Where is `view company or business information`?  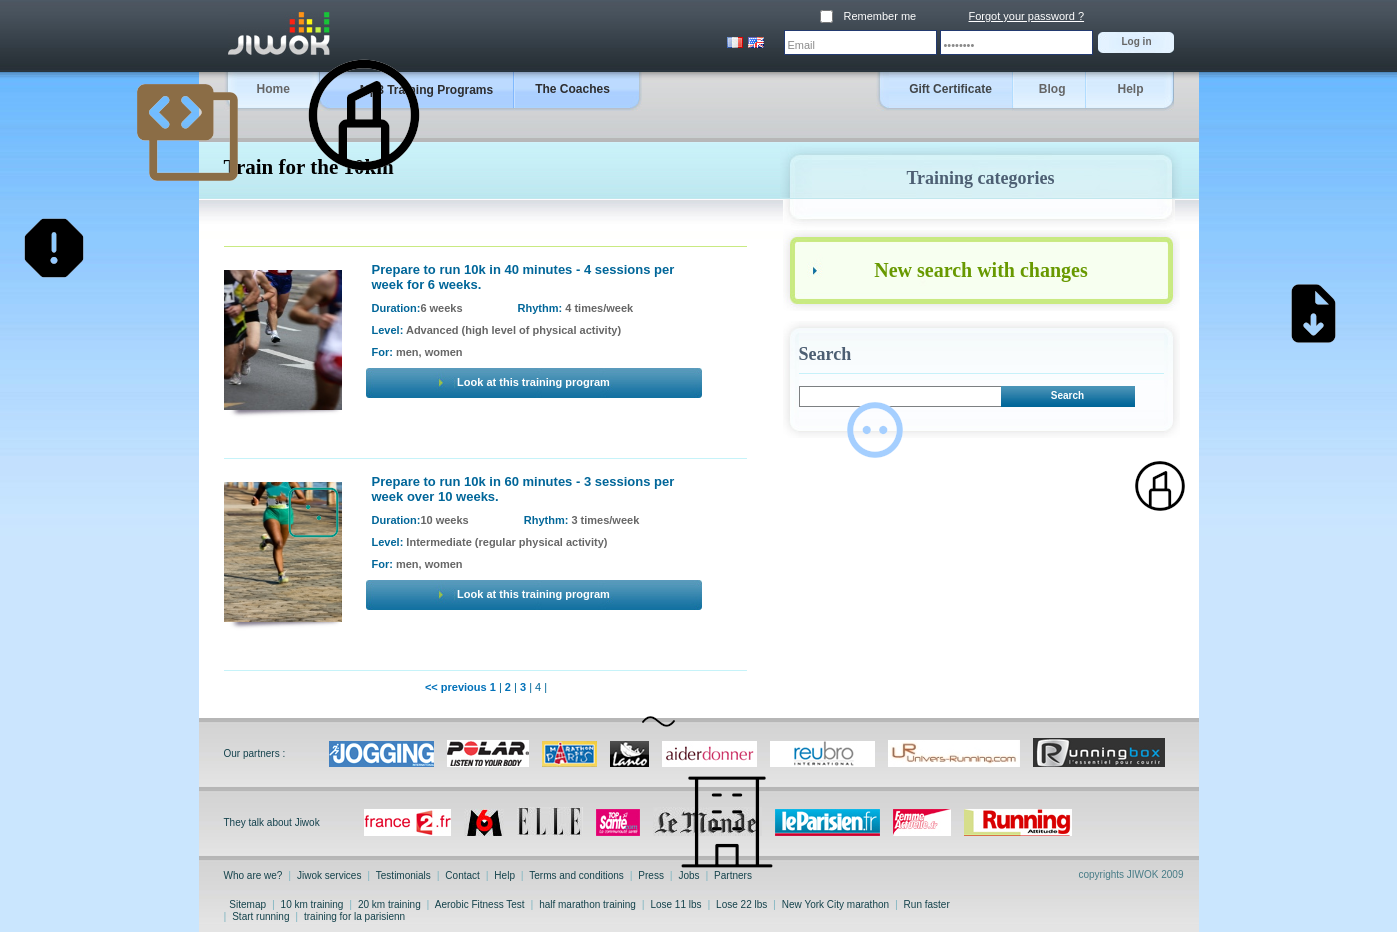
view company or business information is located at coordinates (727, 822).